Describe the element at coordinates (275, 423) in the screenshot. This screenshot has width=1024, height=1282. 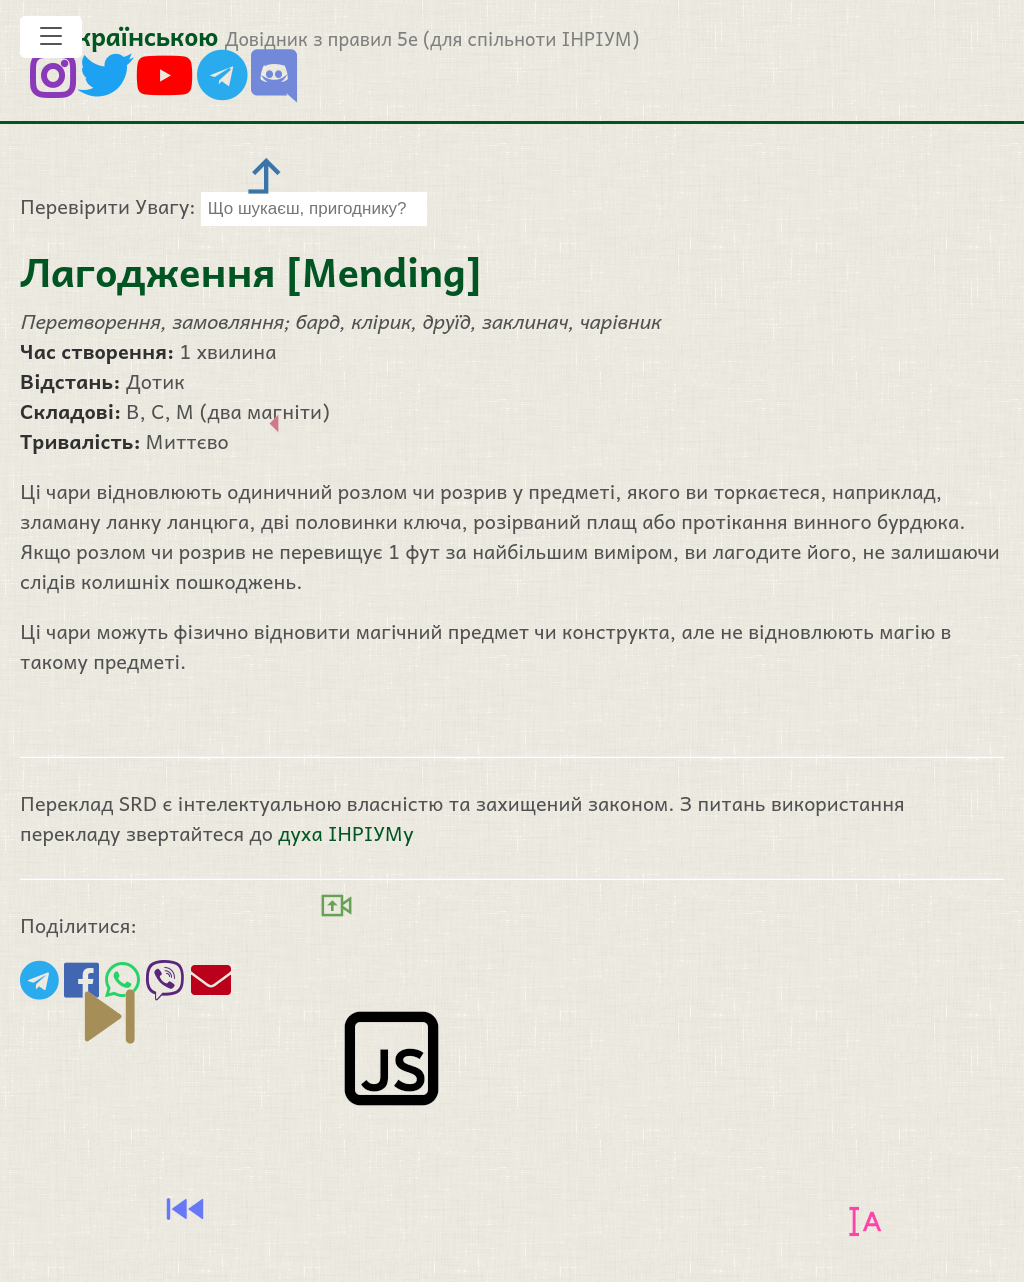
I see `go back to the previous screen` at that location.